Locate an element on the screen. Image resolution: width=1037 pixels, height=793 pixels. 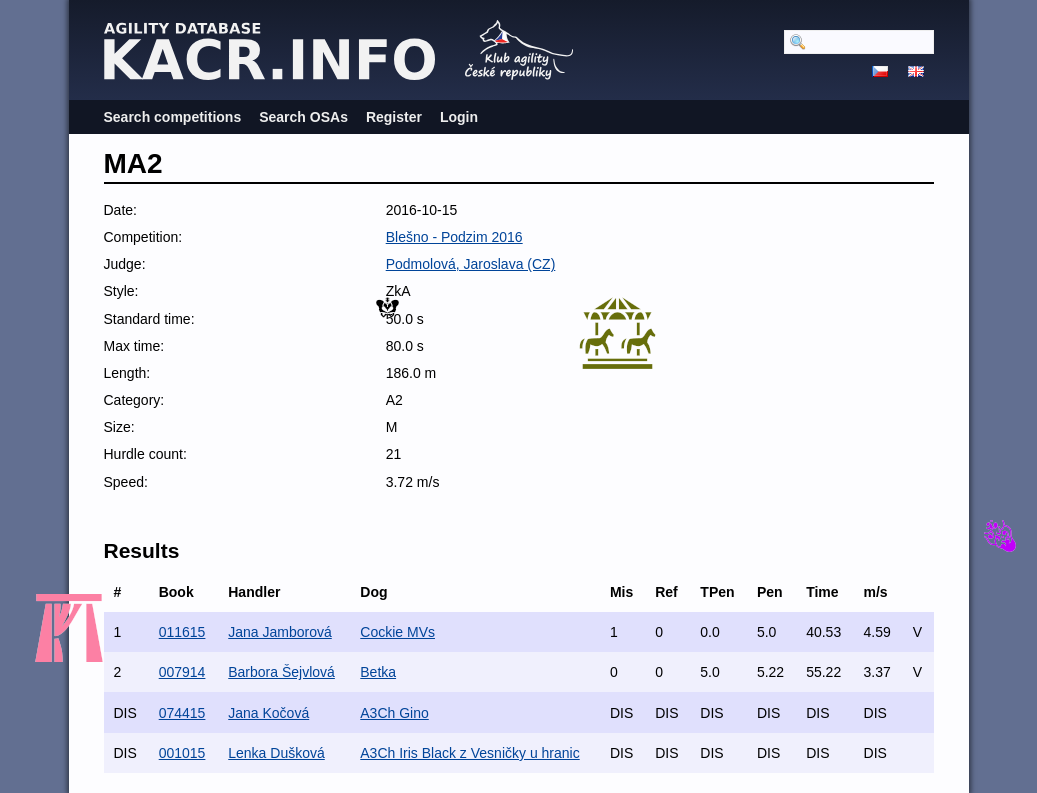
access carousel or slideshow view is located at coordinates (617, 331).